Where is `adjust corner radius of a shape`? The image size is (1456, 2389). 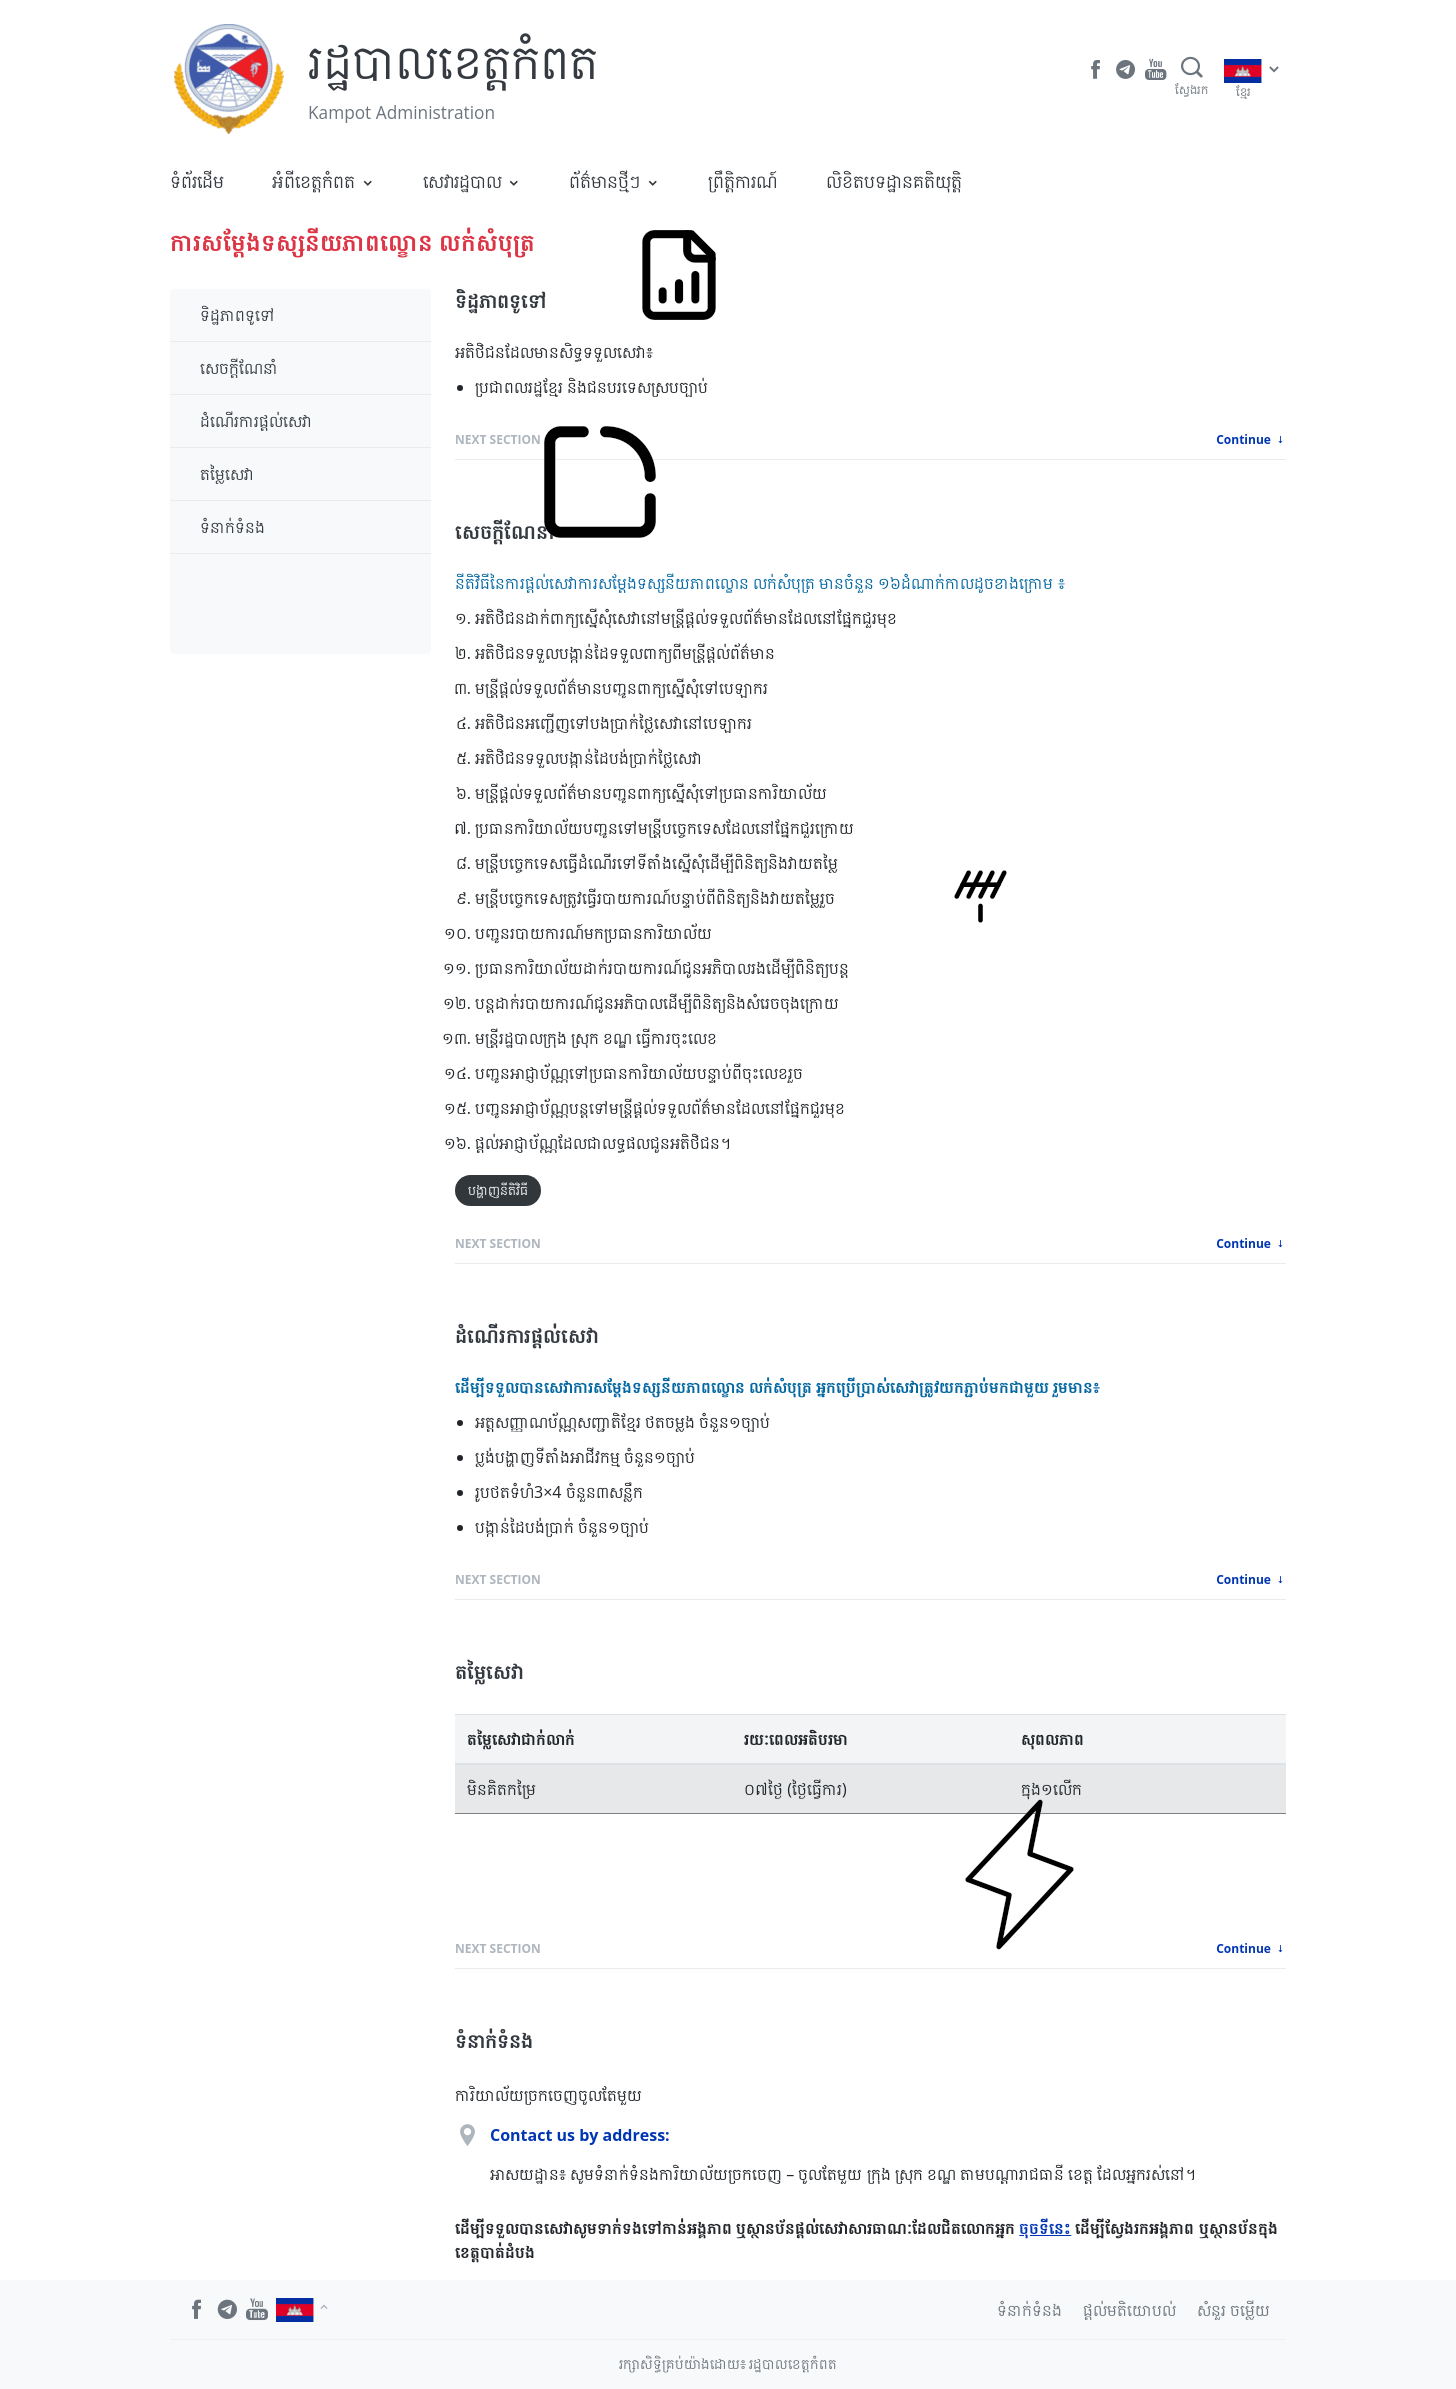
adjust corner radius of a shape is located at coordinates (600, 482).